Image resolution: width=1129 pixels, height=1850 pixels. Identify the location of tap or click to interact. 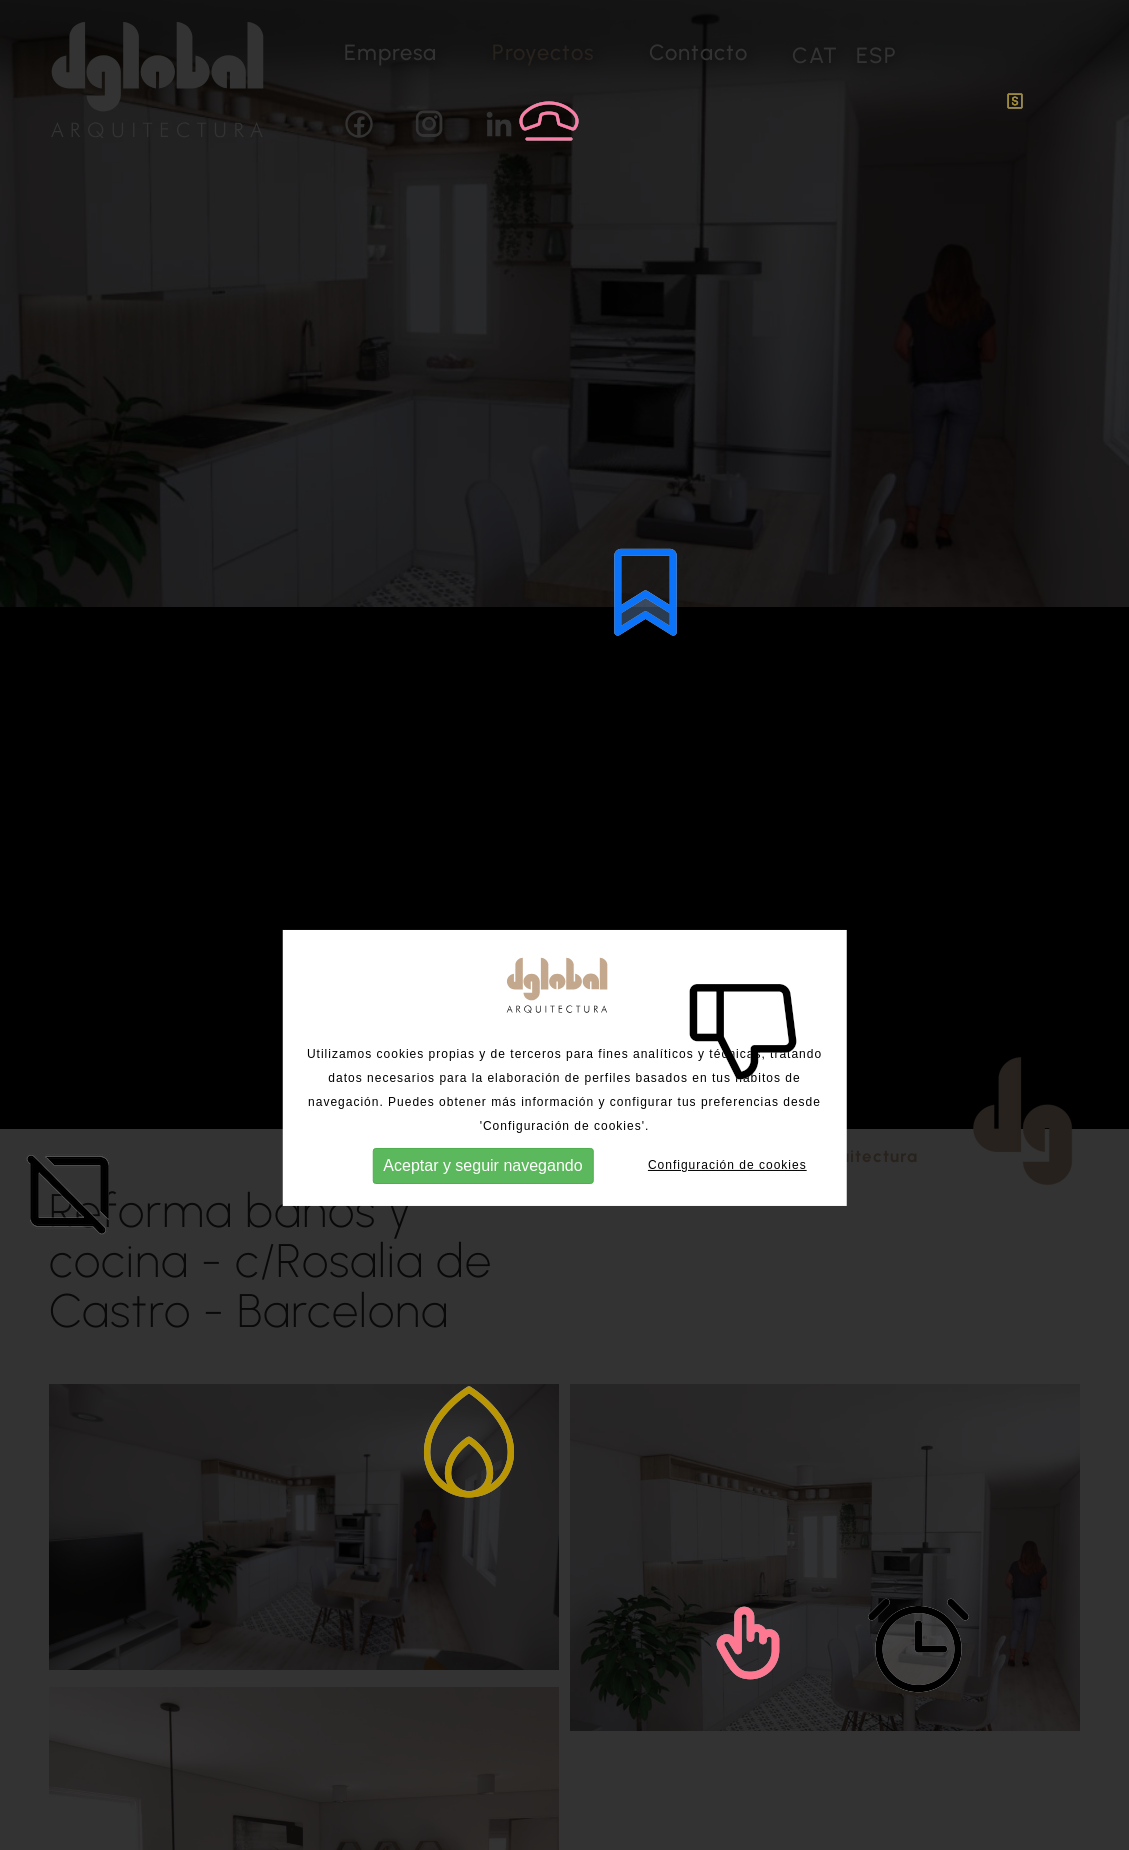
(748, 1643).